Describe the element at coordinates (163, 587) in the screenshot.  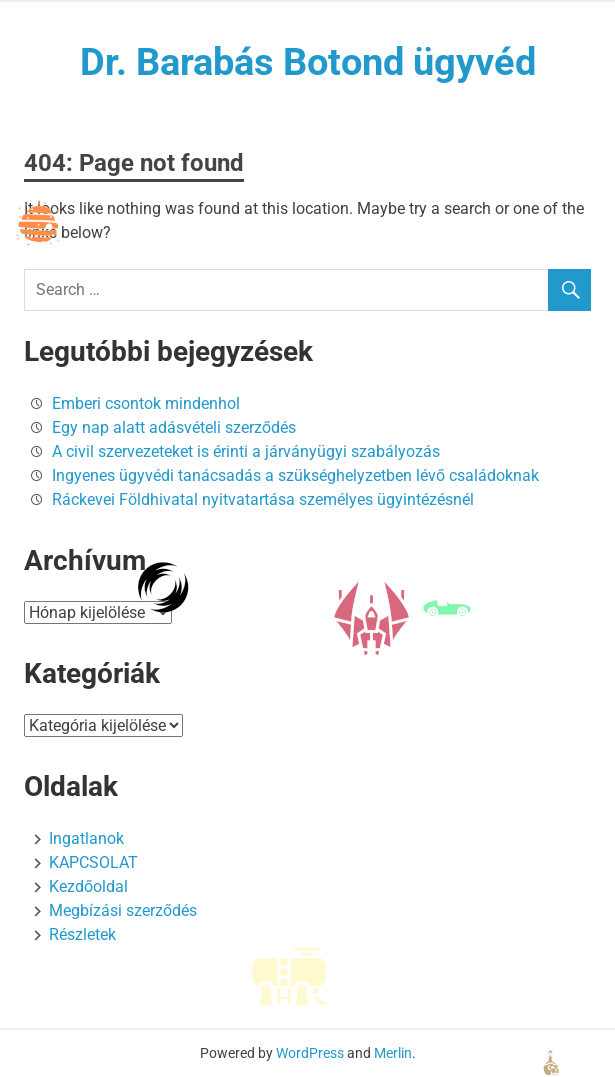
I see `indicates sound or audio resonance effect` at that location.